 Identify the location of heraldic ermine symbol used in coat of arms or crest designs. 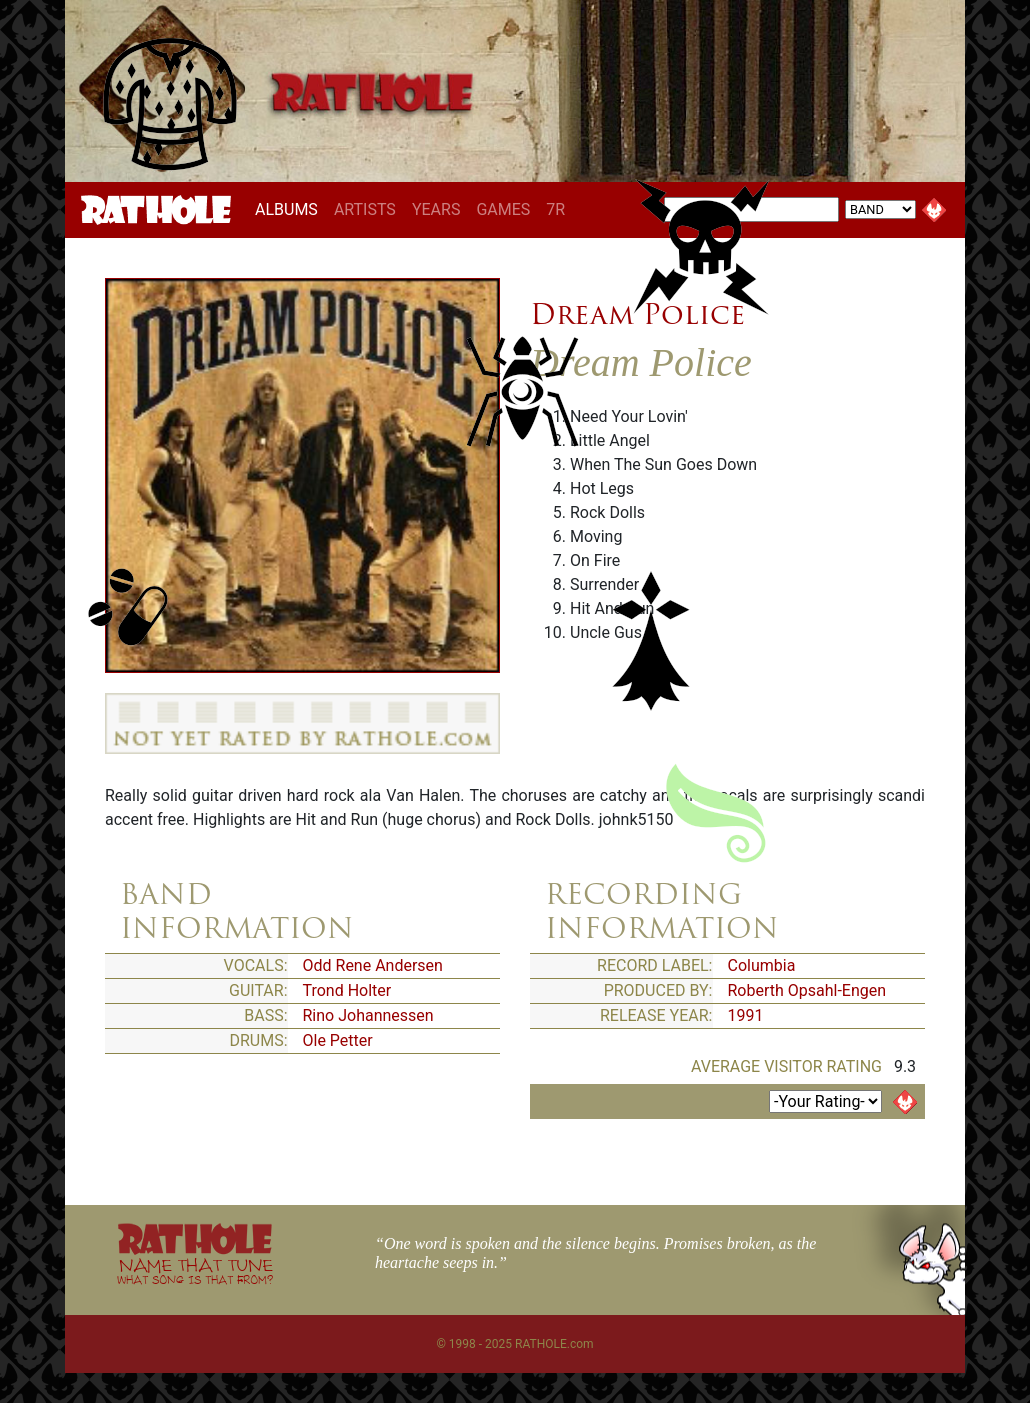
(651, 641).